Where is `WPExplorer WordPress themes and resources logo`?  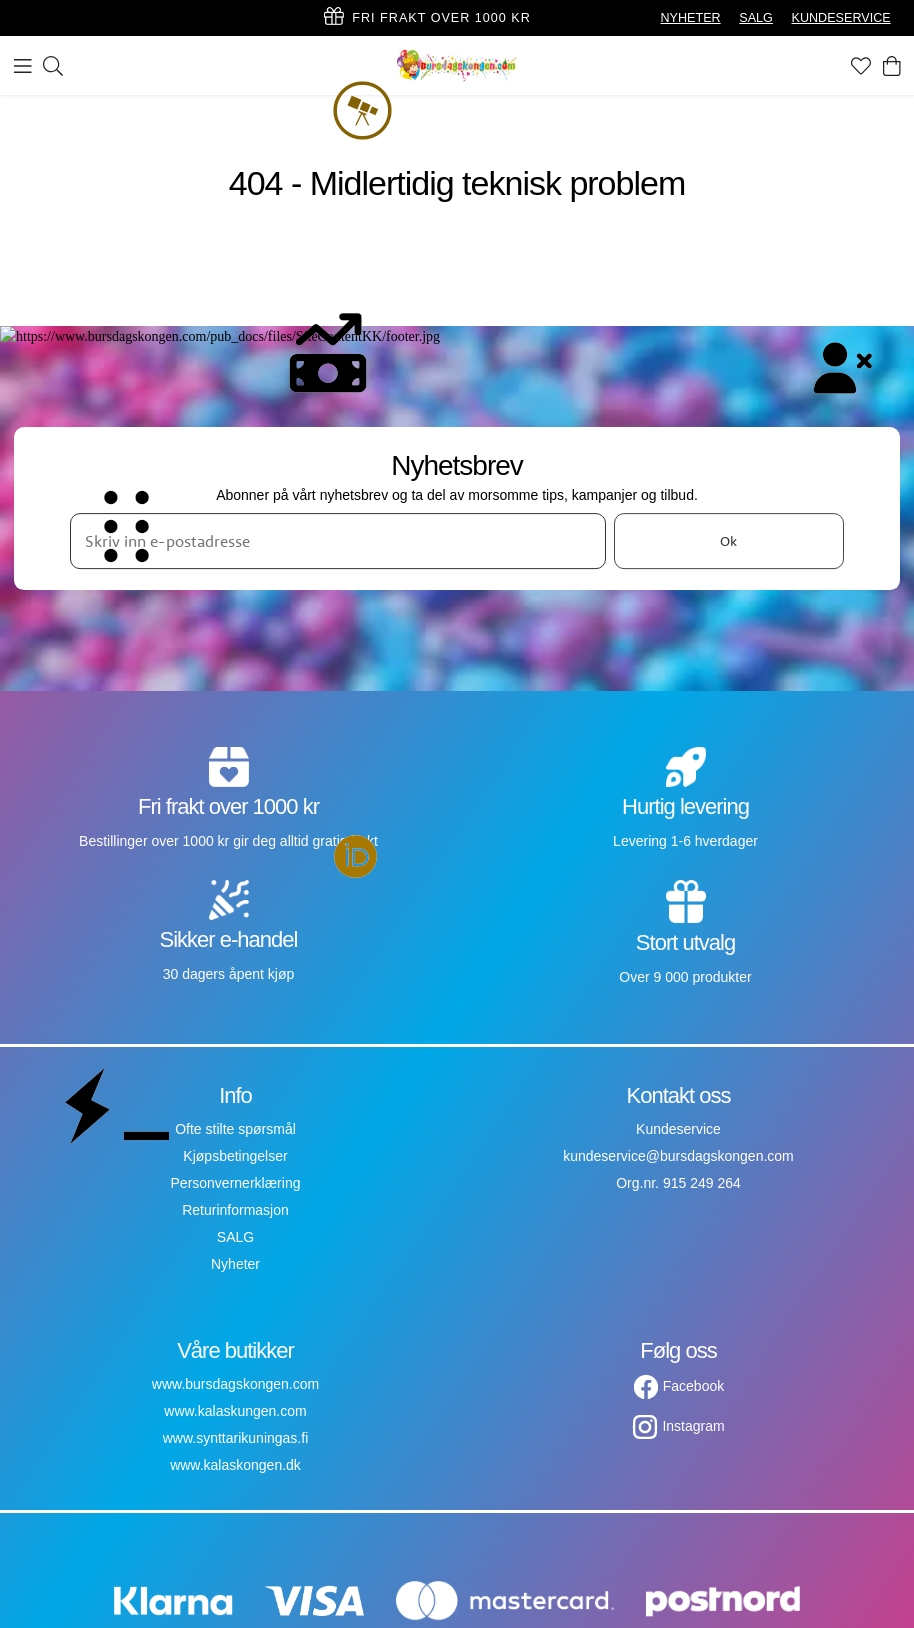 WPExplorer WordPress themes and resources logo is located at coordinates (362, 110).